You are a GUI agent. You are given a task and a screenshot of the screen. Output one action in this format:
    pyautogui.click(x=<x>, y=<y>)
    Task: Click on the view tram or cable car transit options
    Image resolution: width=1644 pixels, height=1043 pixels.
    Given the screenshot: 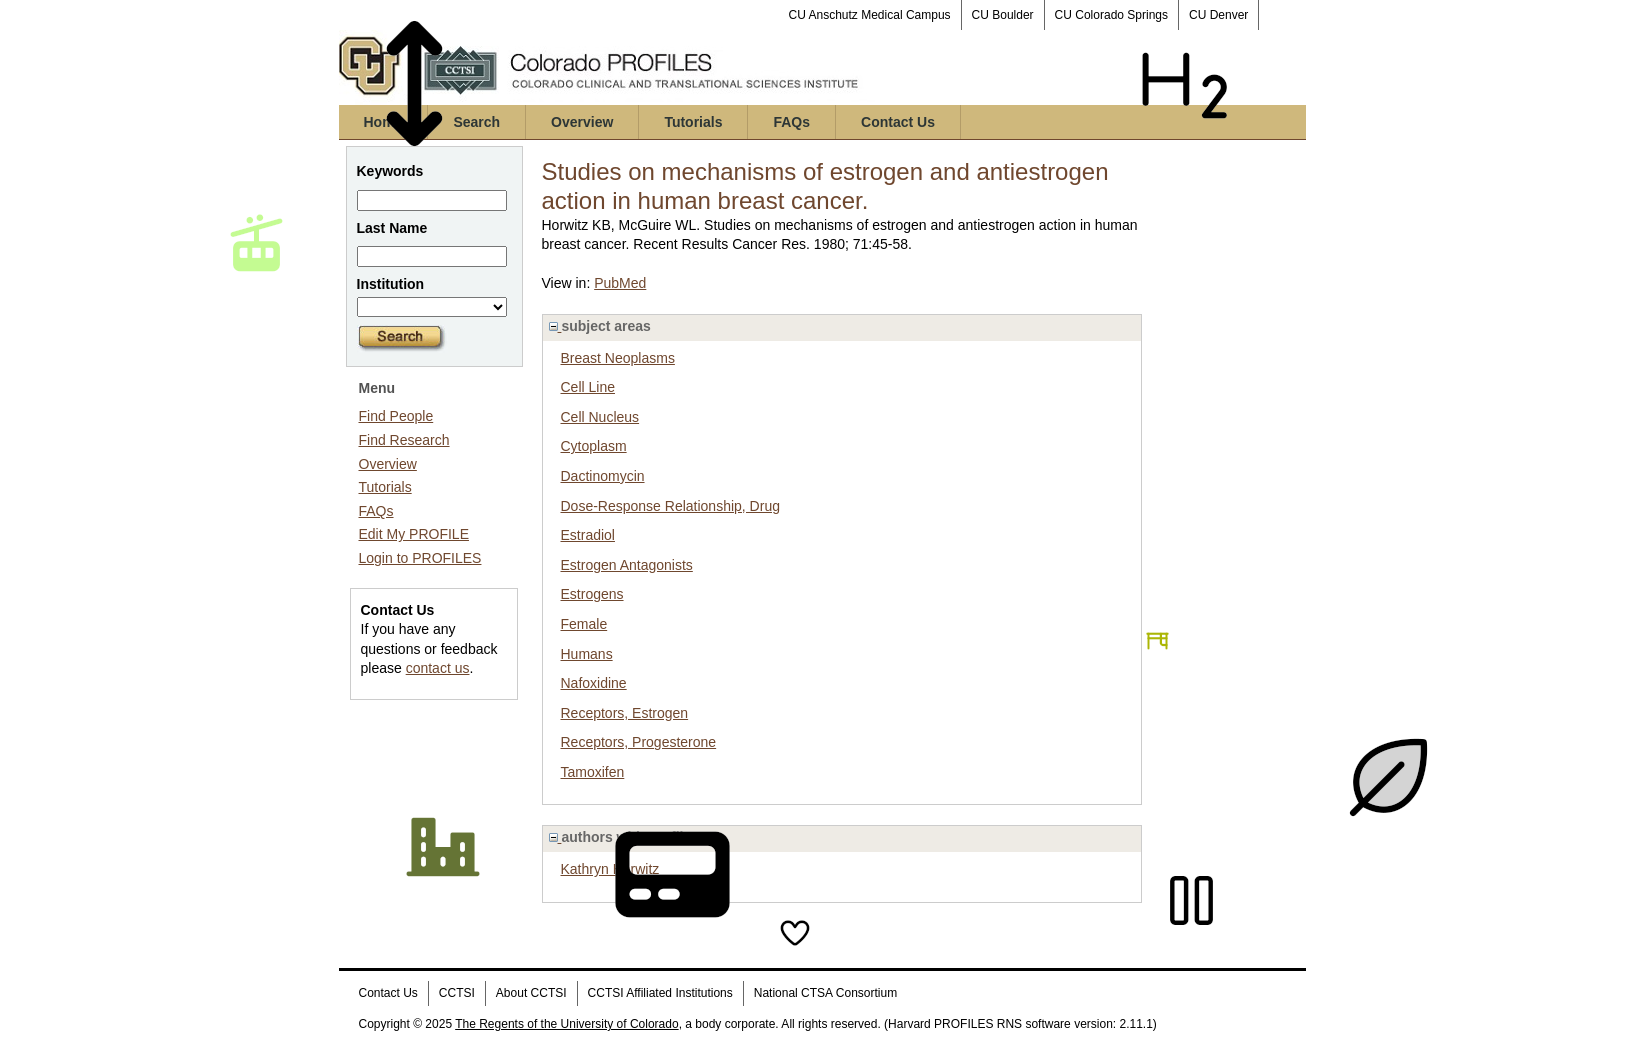 What is the action you would take?
    pyautogui.click(x=256, y=244)
    